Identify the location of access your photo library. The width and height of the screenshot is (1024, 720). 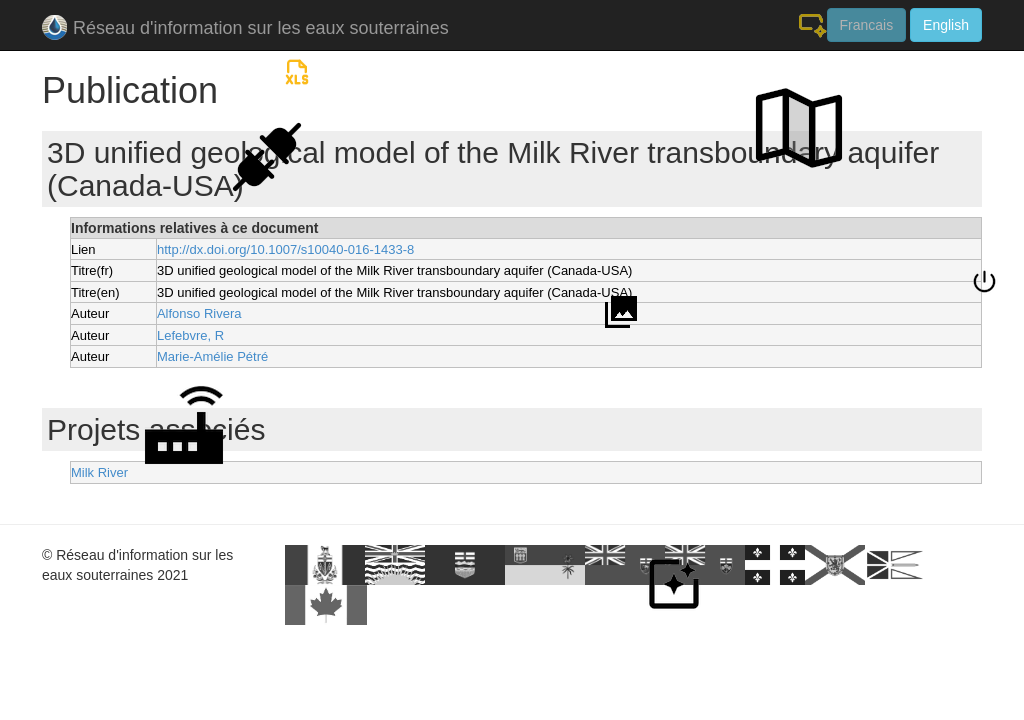
(621, 312).